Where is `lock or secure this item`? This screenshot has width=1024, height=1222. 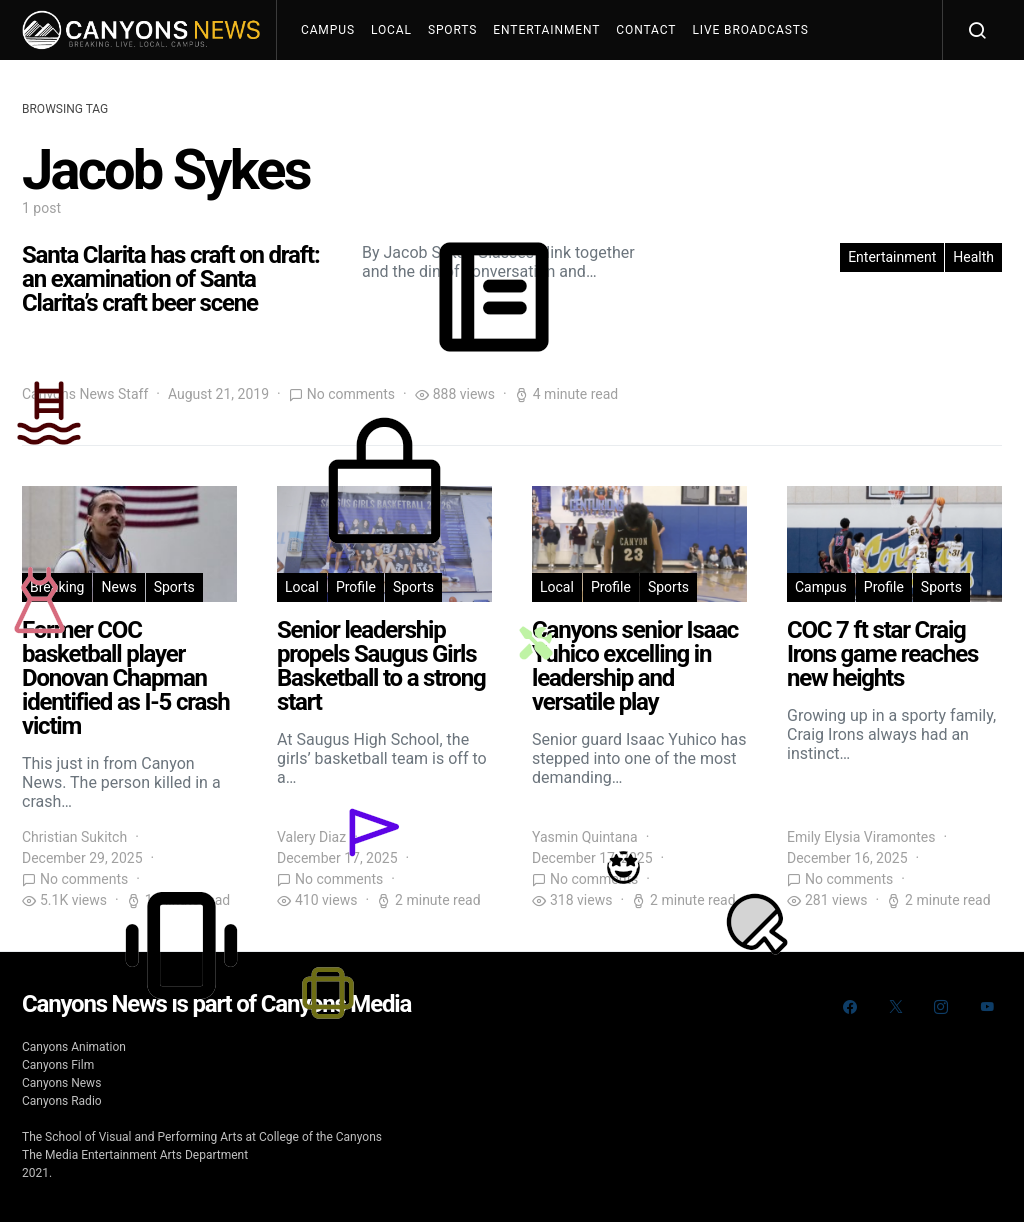 lock or secure this item is located at coordinates (384, 487).